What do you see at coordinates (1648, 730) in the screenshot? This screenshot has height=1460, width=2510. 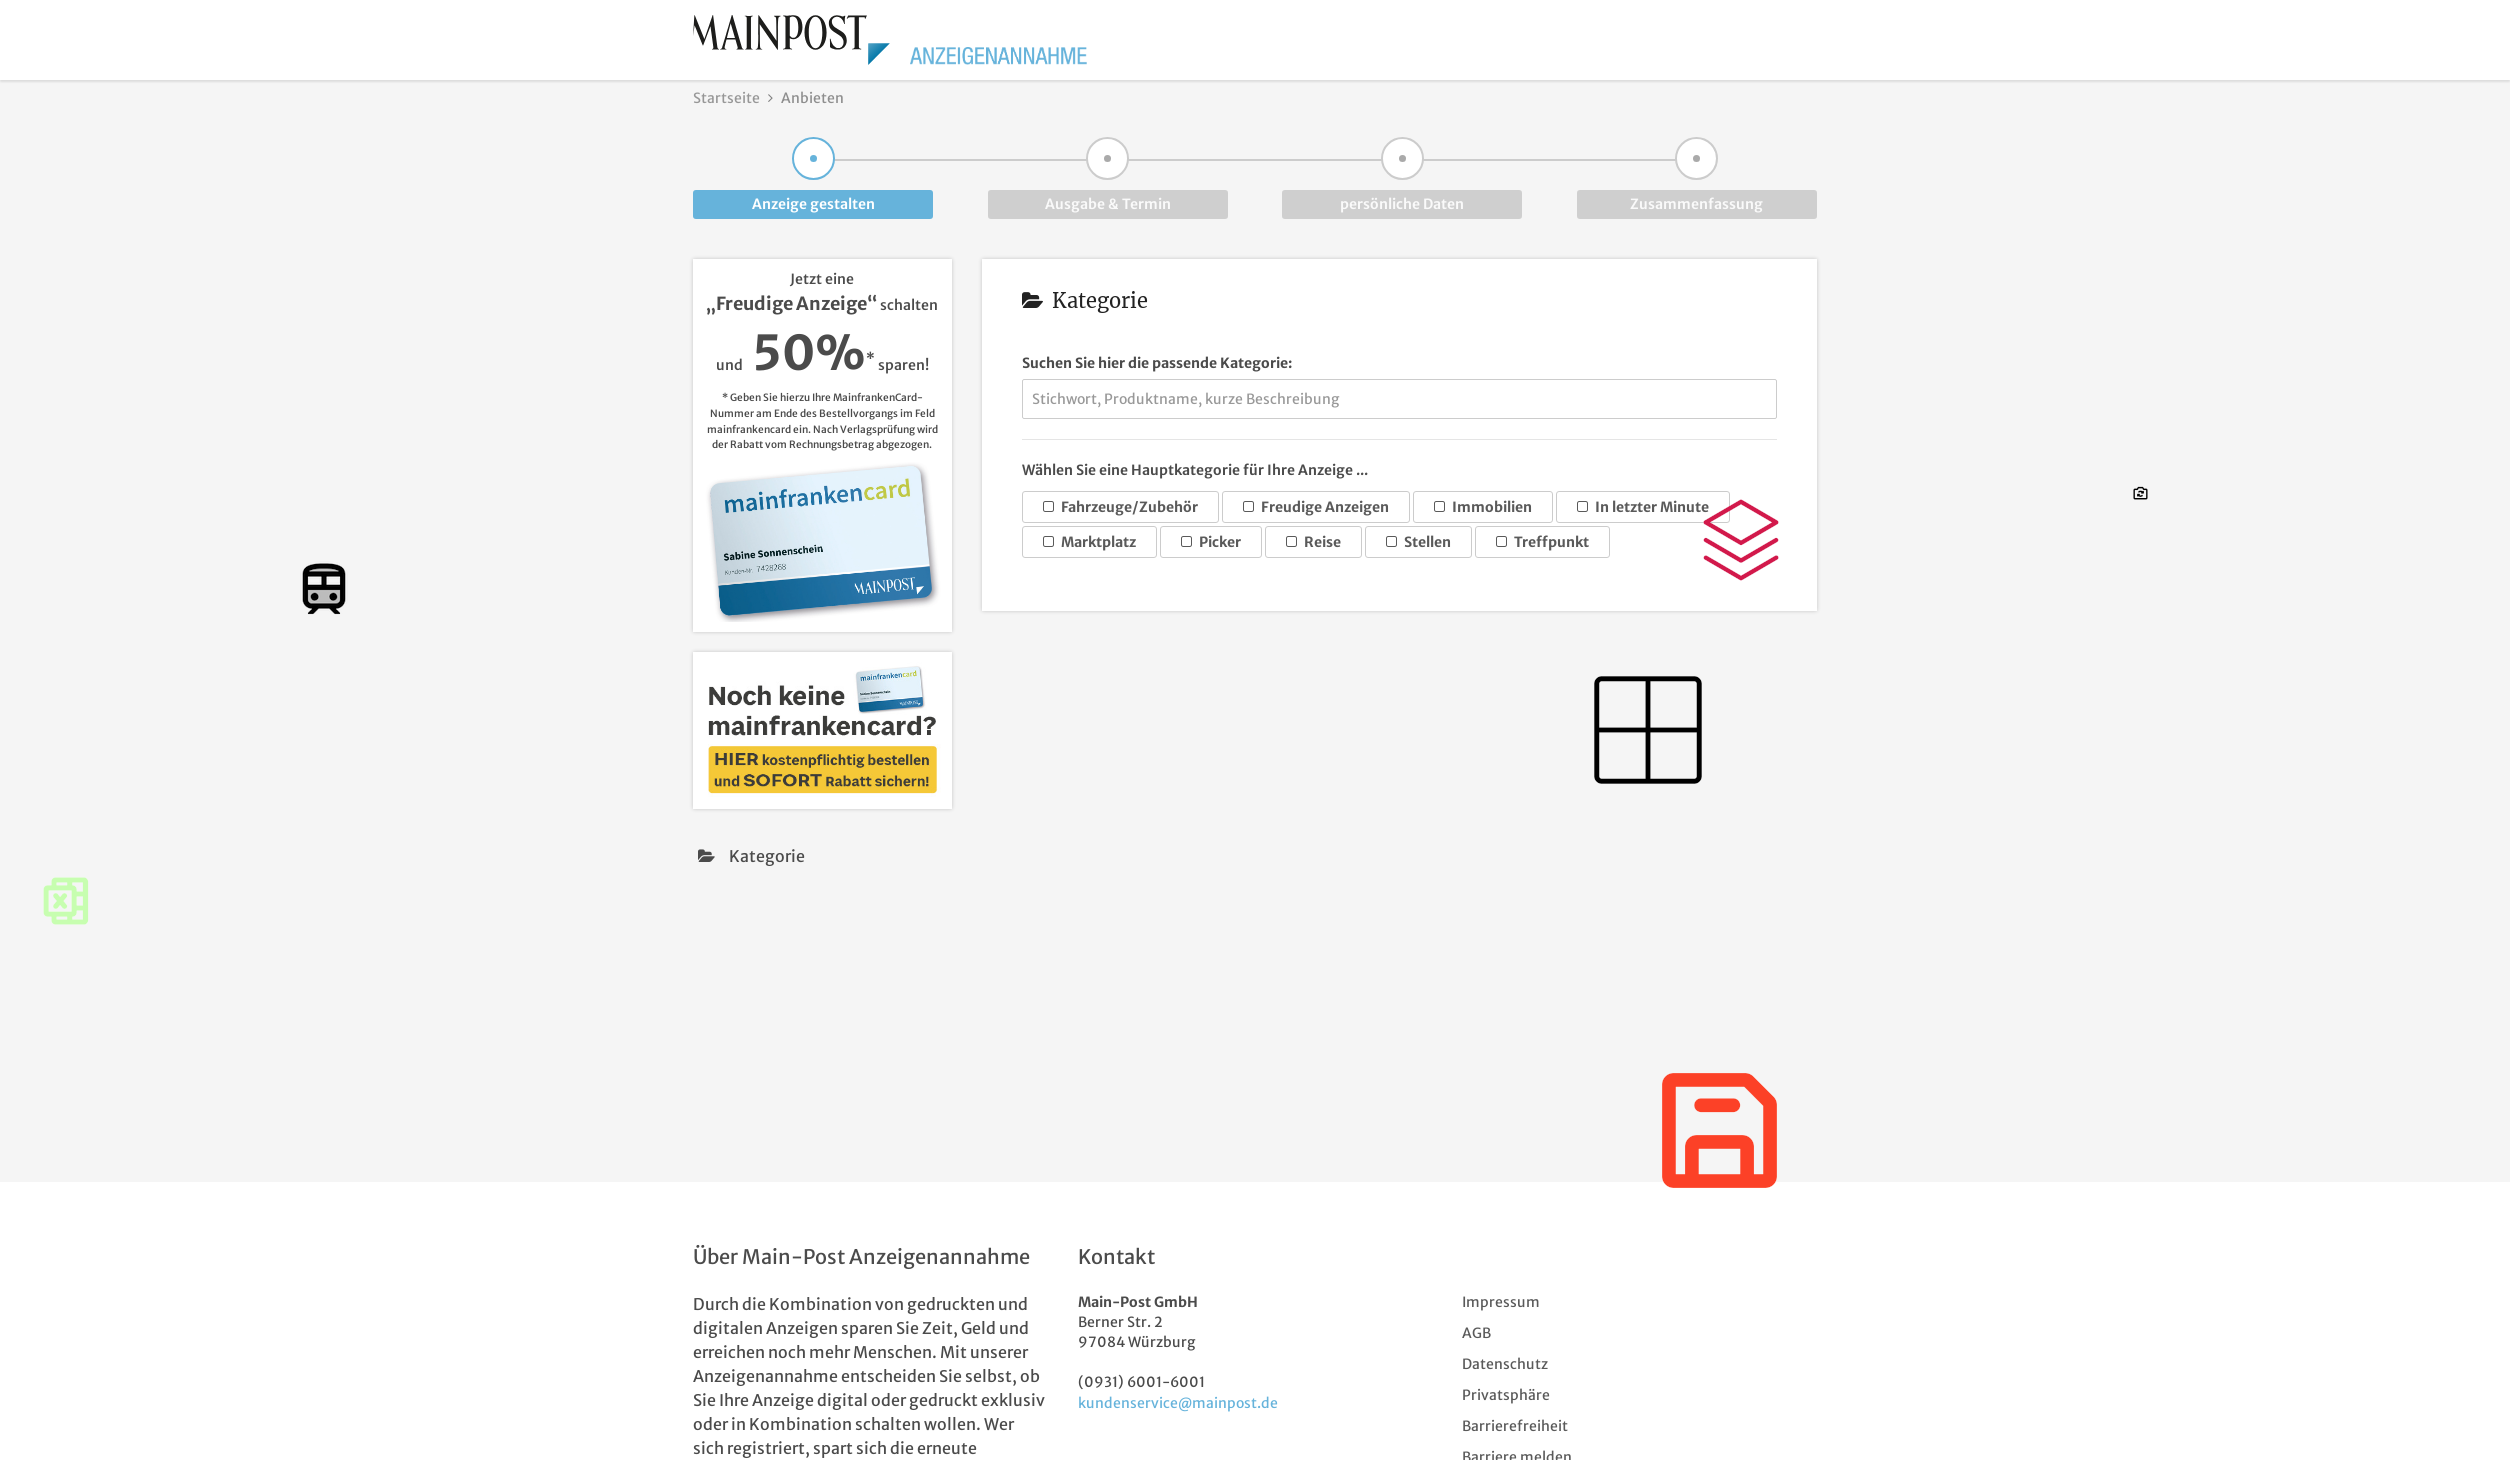 I see `switch to grid view` at bounding box center [1648, 730].